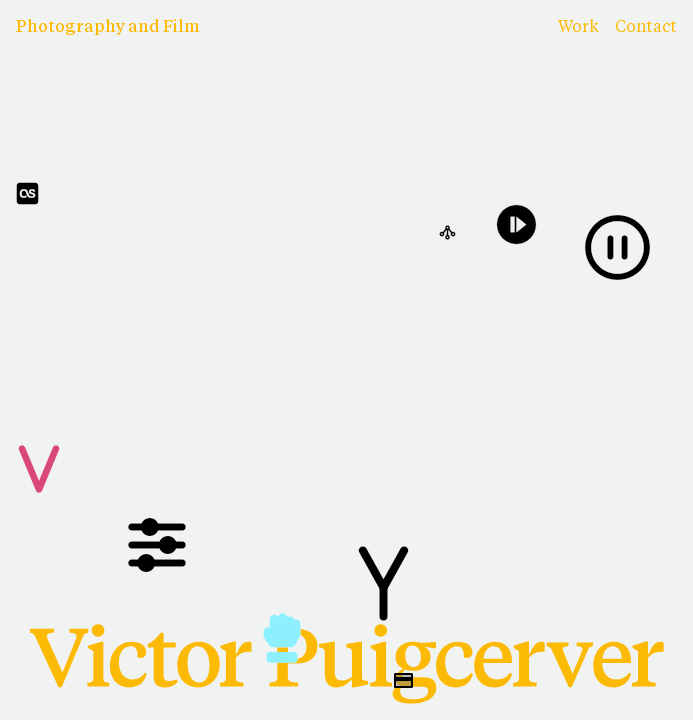  Describe the element at coordinates (516, 224) in the screenshot. I see `skip to next track or media item` at that location.